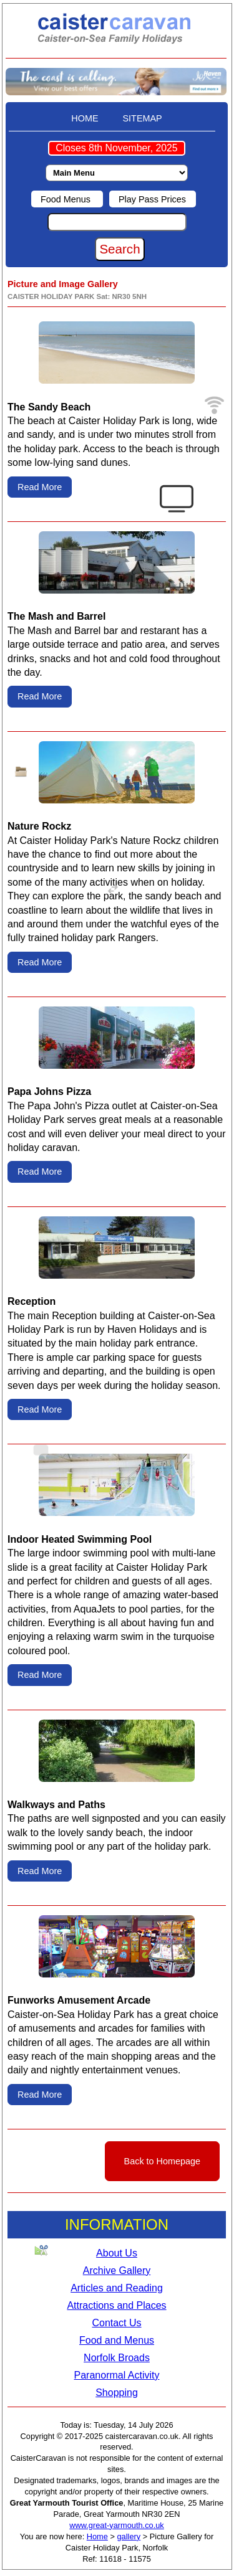 This screenshot has width=234, height=2576. I want to click on indicates active network data transfer, so click(112, 889).